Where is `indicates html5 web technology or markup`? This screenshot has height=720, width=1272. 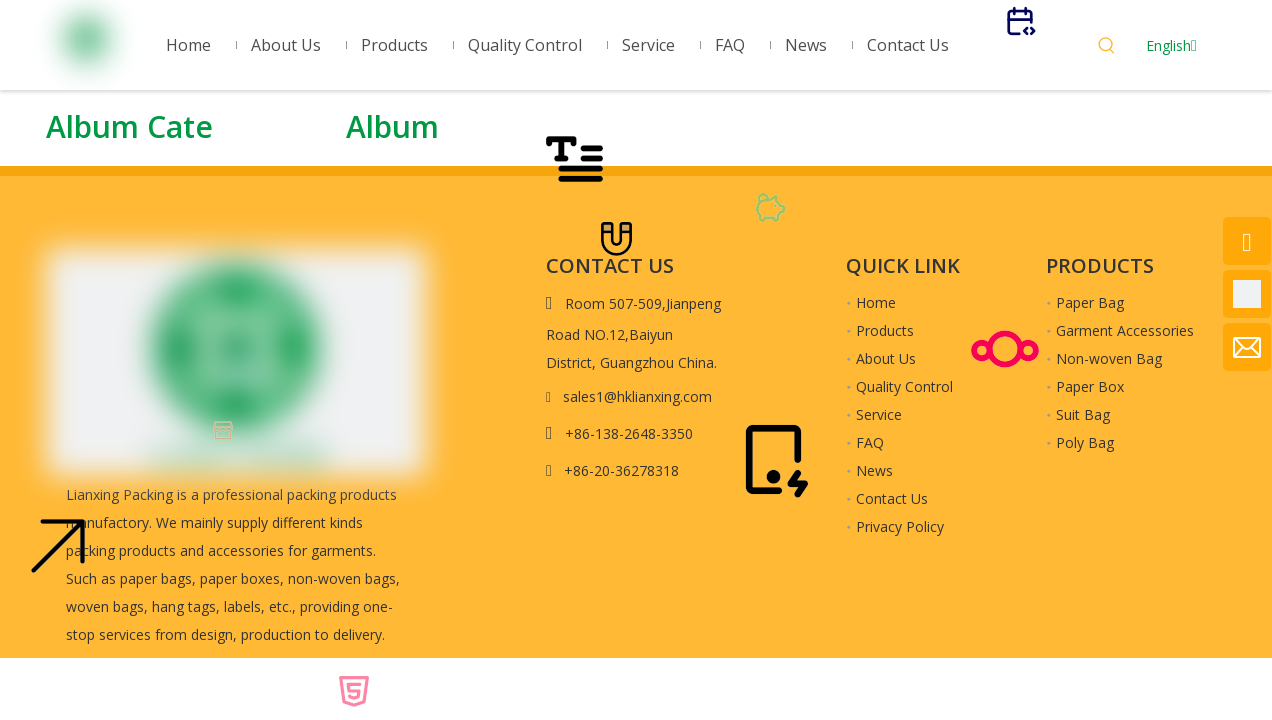
indicates html5 web technology or markup is located at coordinates (354, 691).